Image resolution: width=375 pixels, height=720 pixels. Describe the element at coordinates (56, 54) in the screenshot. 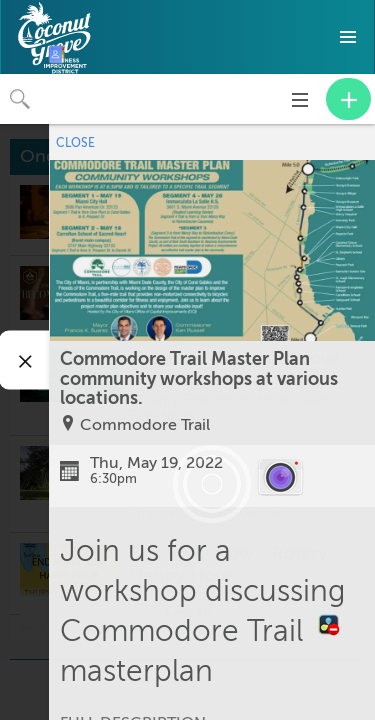

I see `open the address book application` at that location.